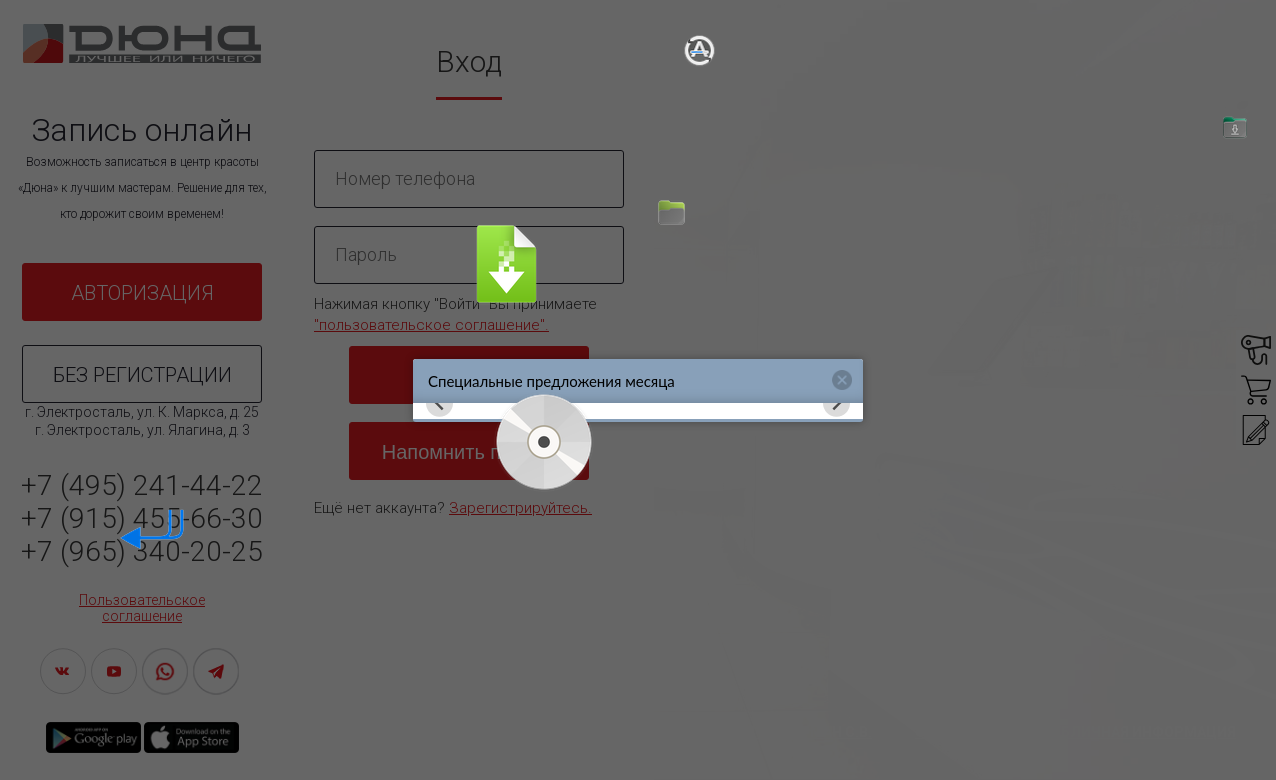  I want to click on file download in progress, so click(506, 265).